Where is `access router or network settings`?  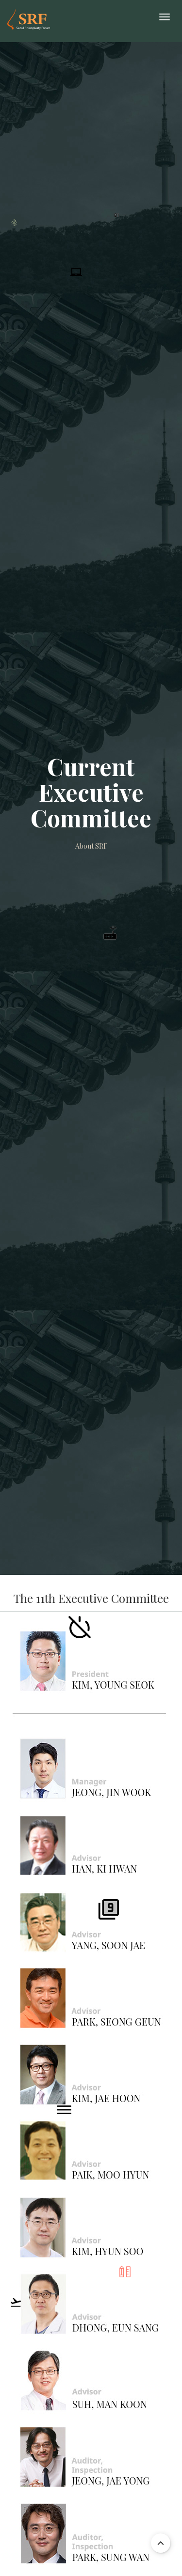
access router or network settings is located at coordinates (110, 933).